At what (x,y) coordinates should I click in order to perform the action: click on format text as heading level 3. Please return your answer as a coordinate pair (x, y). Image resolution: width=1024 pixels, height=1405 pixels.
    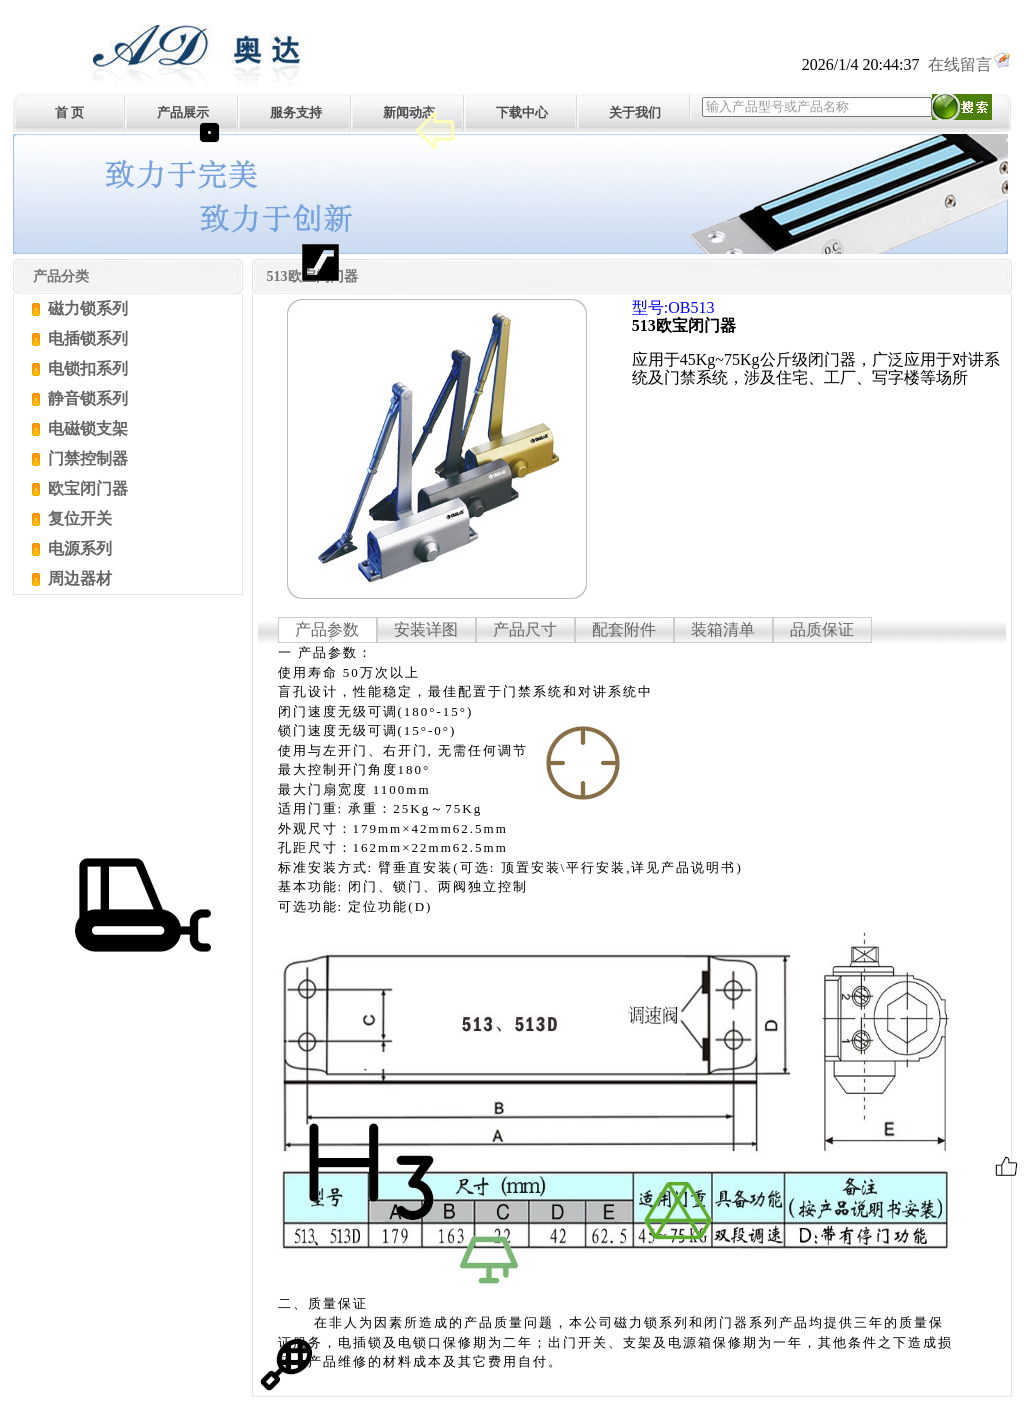
    Looking at the image, I should click on (364, 1169).